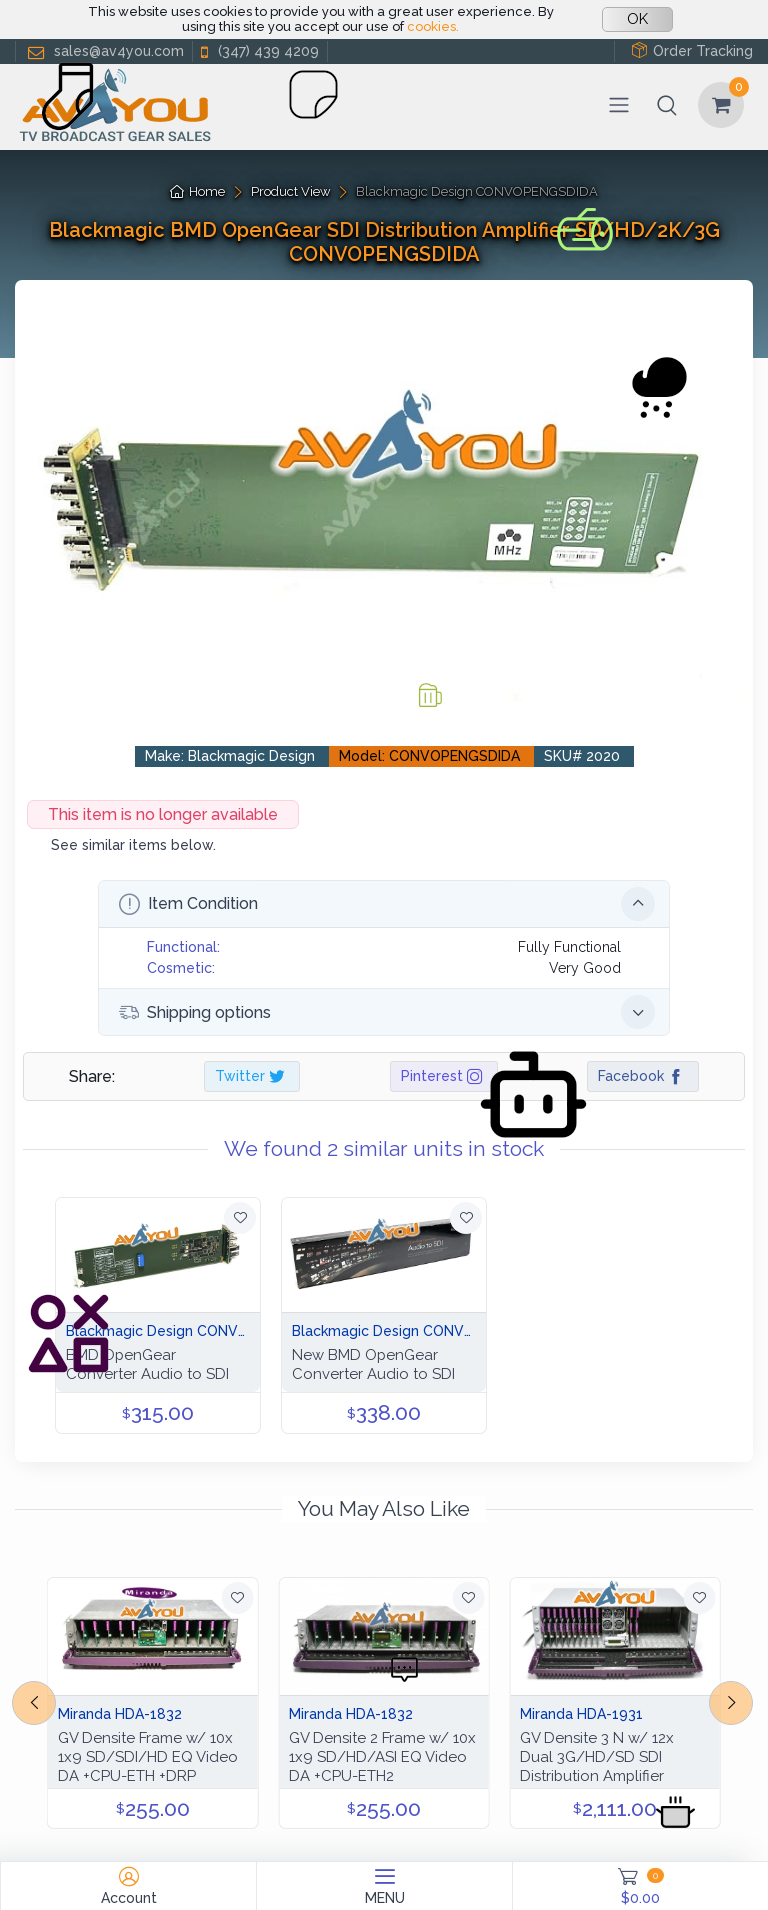  What do you see at coordinates (659, 386) in the screenshot?
I see `indicates snowy weather conditions` at bounding box center [659, 386].